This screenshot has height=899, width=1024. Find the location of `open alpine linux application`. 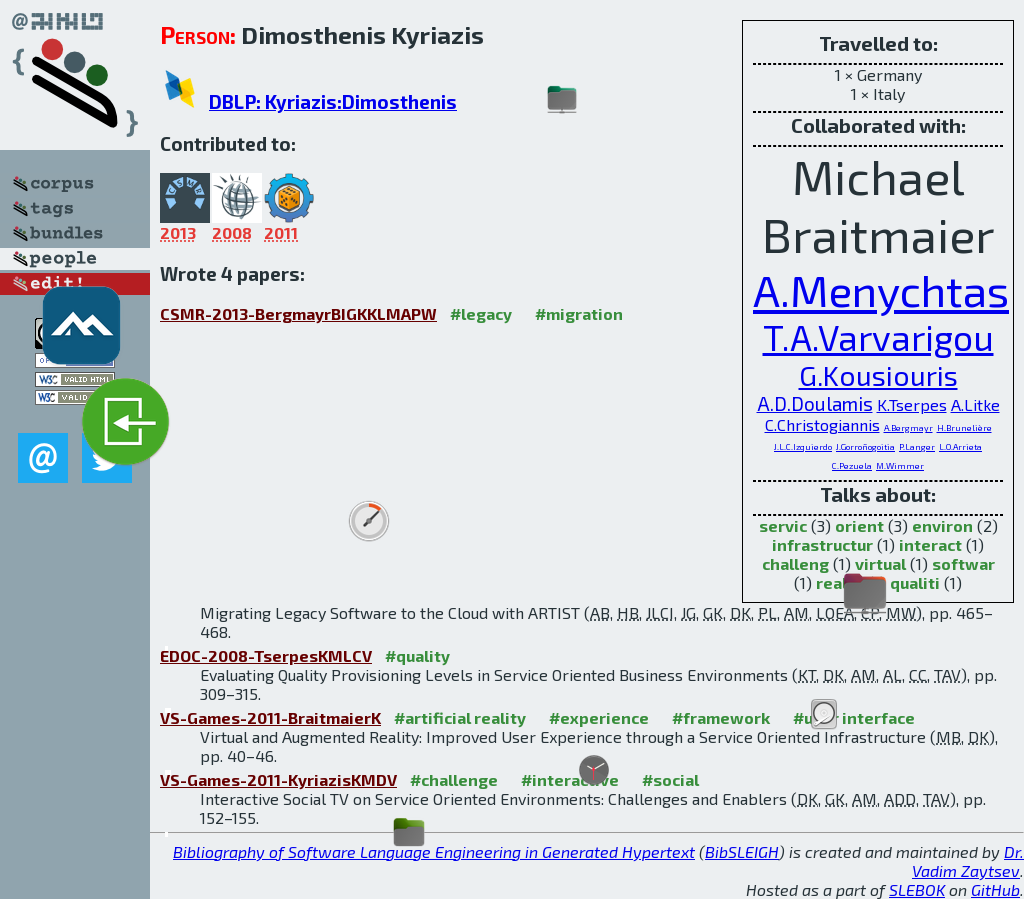

open alpine linux application is located at coordinates (81, 325).